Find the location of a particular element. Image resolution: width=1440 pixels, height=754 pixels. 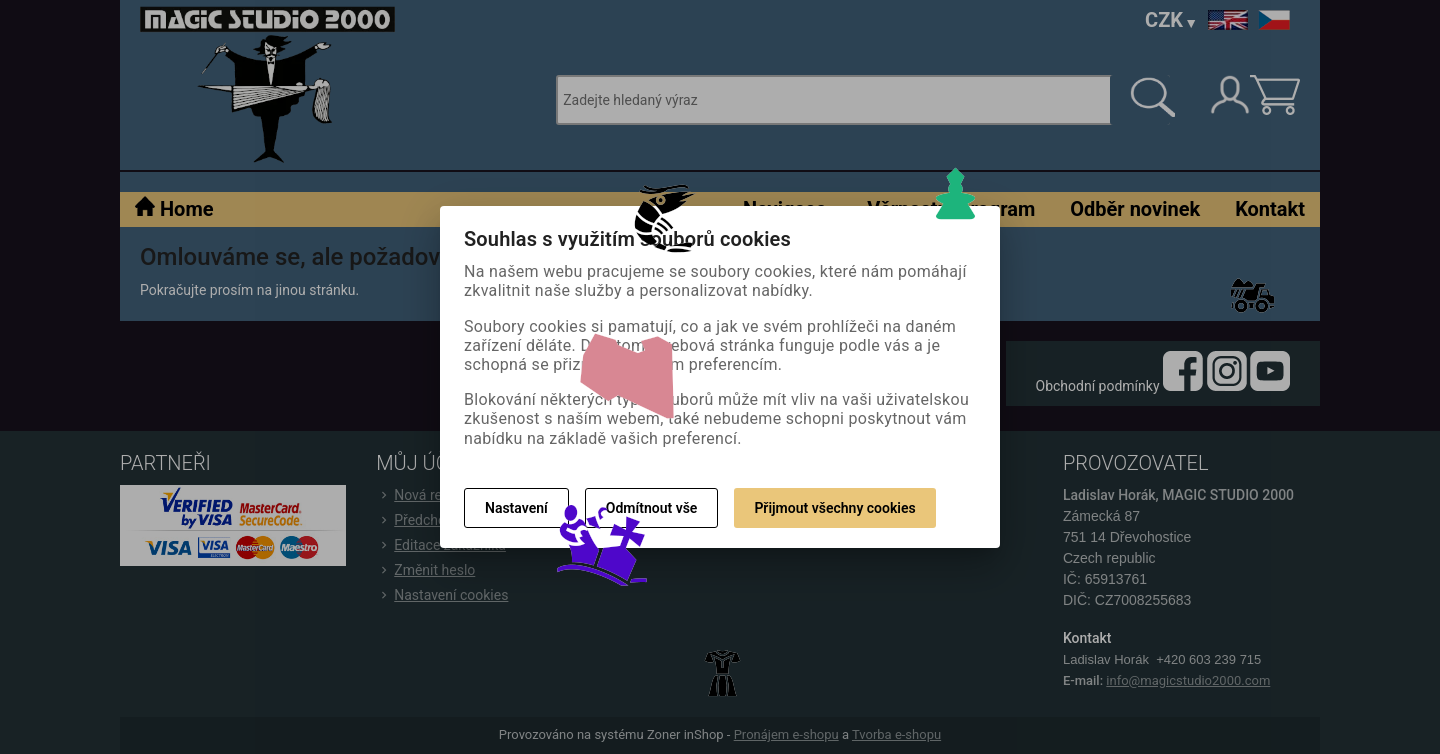

select the abbot piece in a board game is located at coordinates (955, 193).